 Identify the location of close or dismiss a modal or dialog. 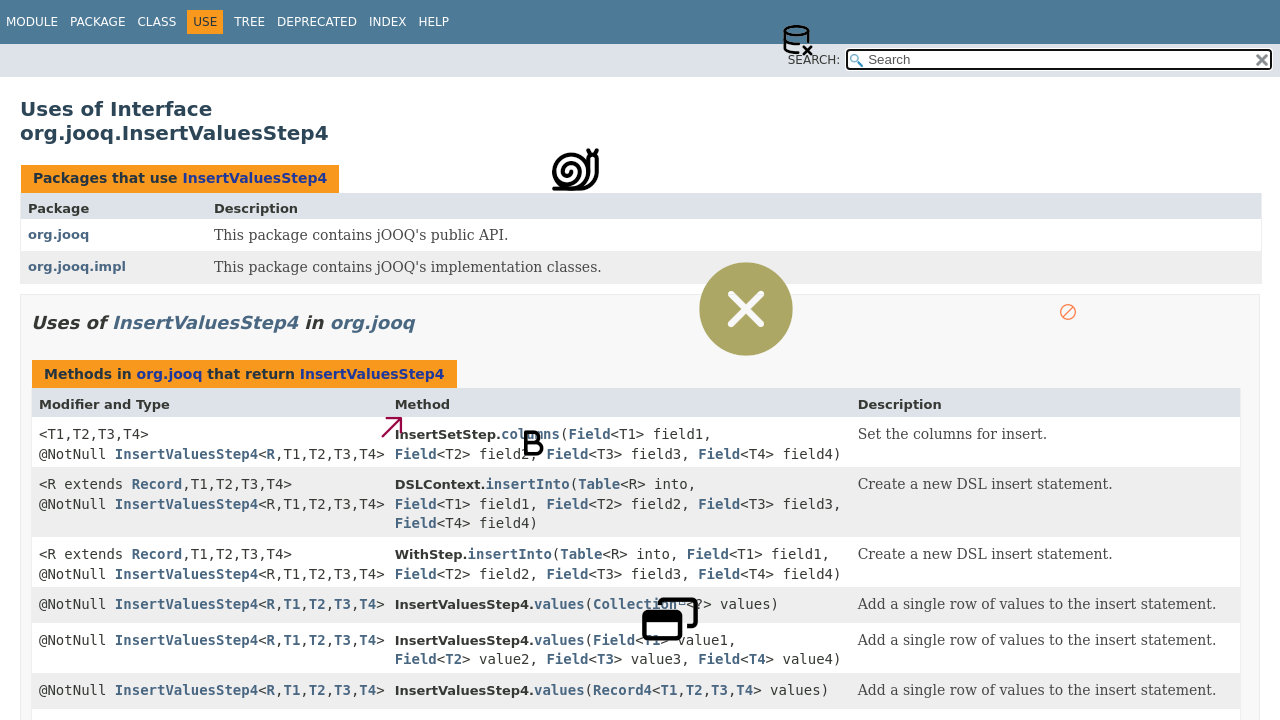
(746, 309).